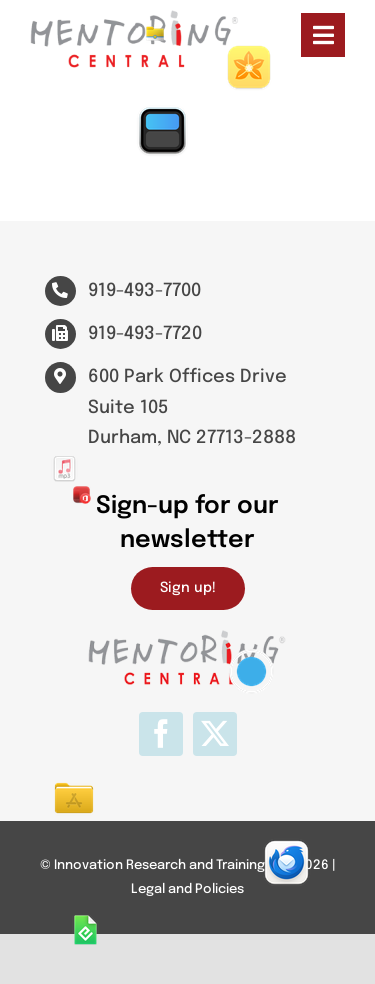  What do you see at coordinates (81, 494) in the screenshot?
I see `open microsoft office suite` at bounding box center [81, 494].